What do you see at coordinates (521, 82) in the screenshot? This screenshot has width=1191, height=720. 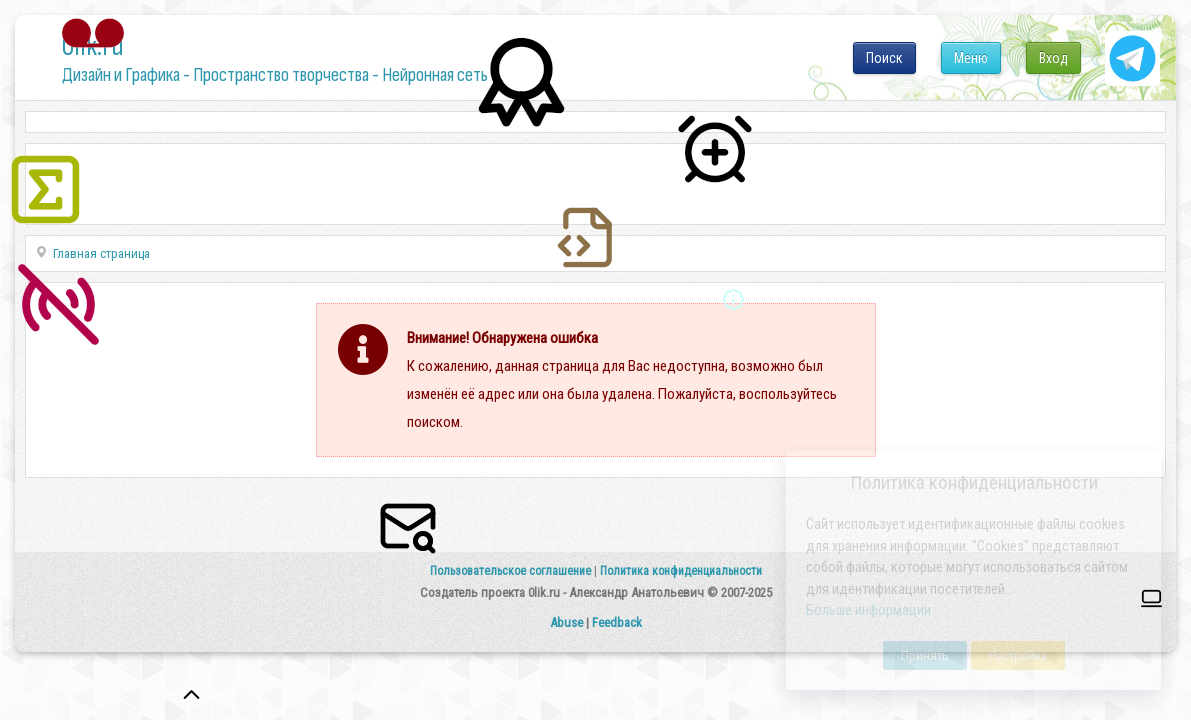 I see `view achievements or awards` at bounding box center [521, 82].